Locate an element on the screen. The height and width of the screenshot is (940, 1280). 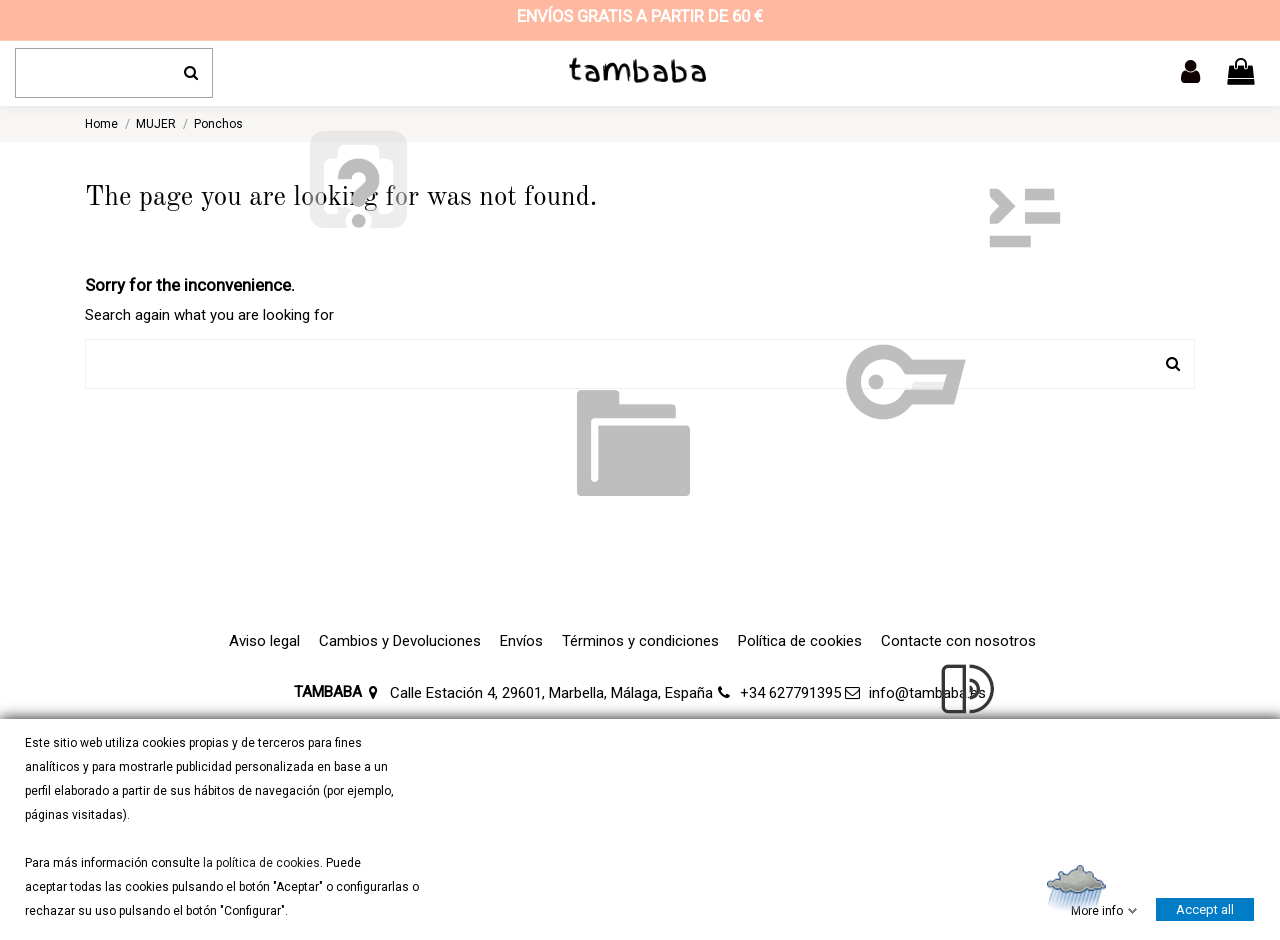
open folder or directory is located at coordinates (633, 439).